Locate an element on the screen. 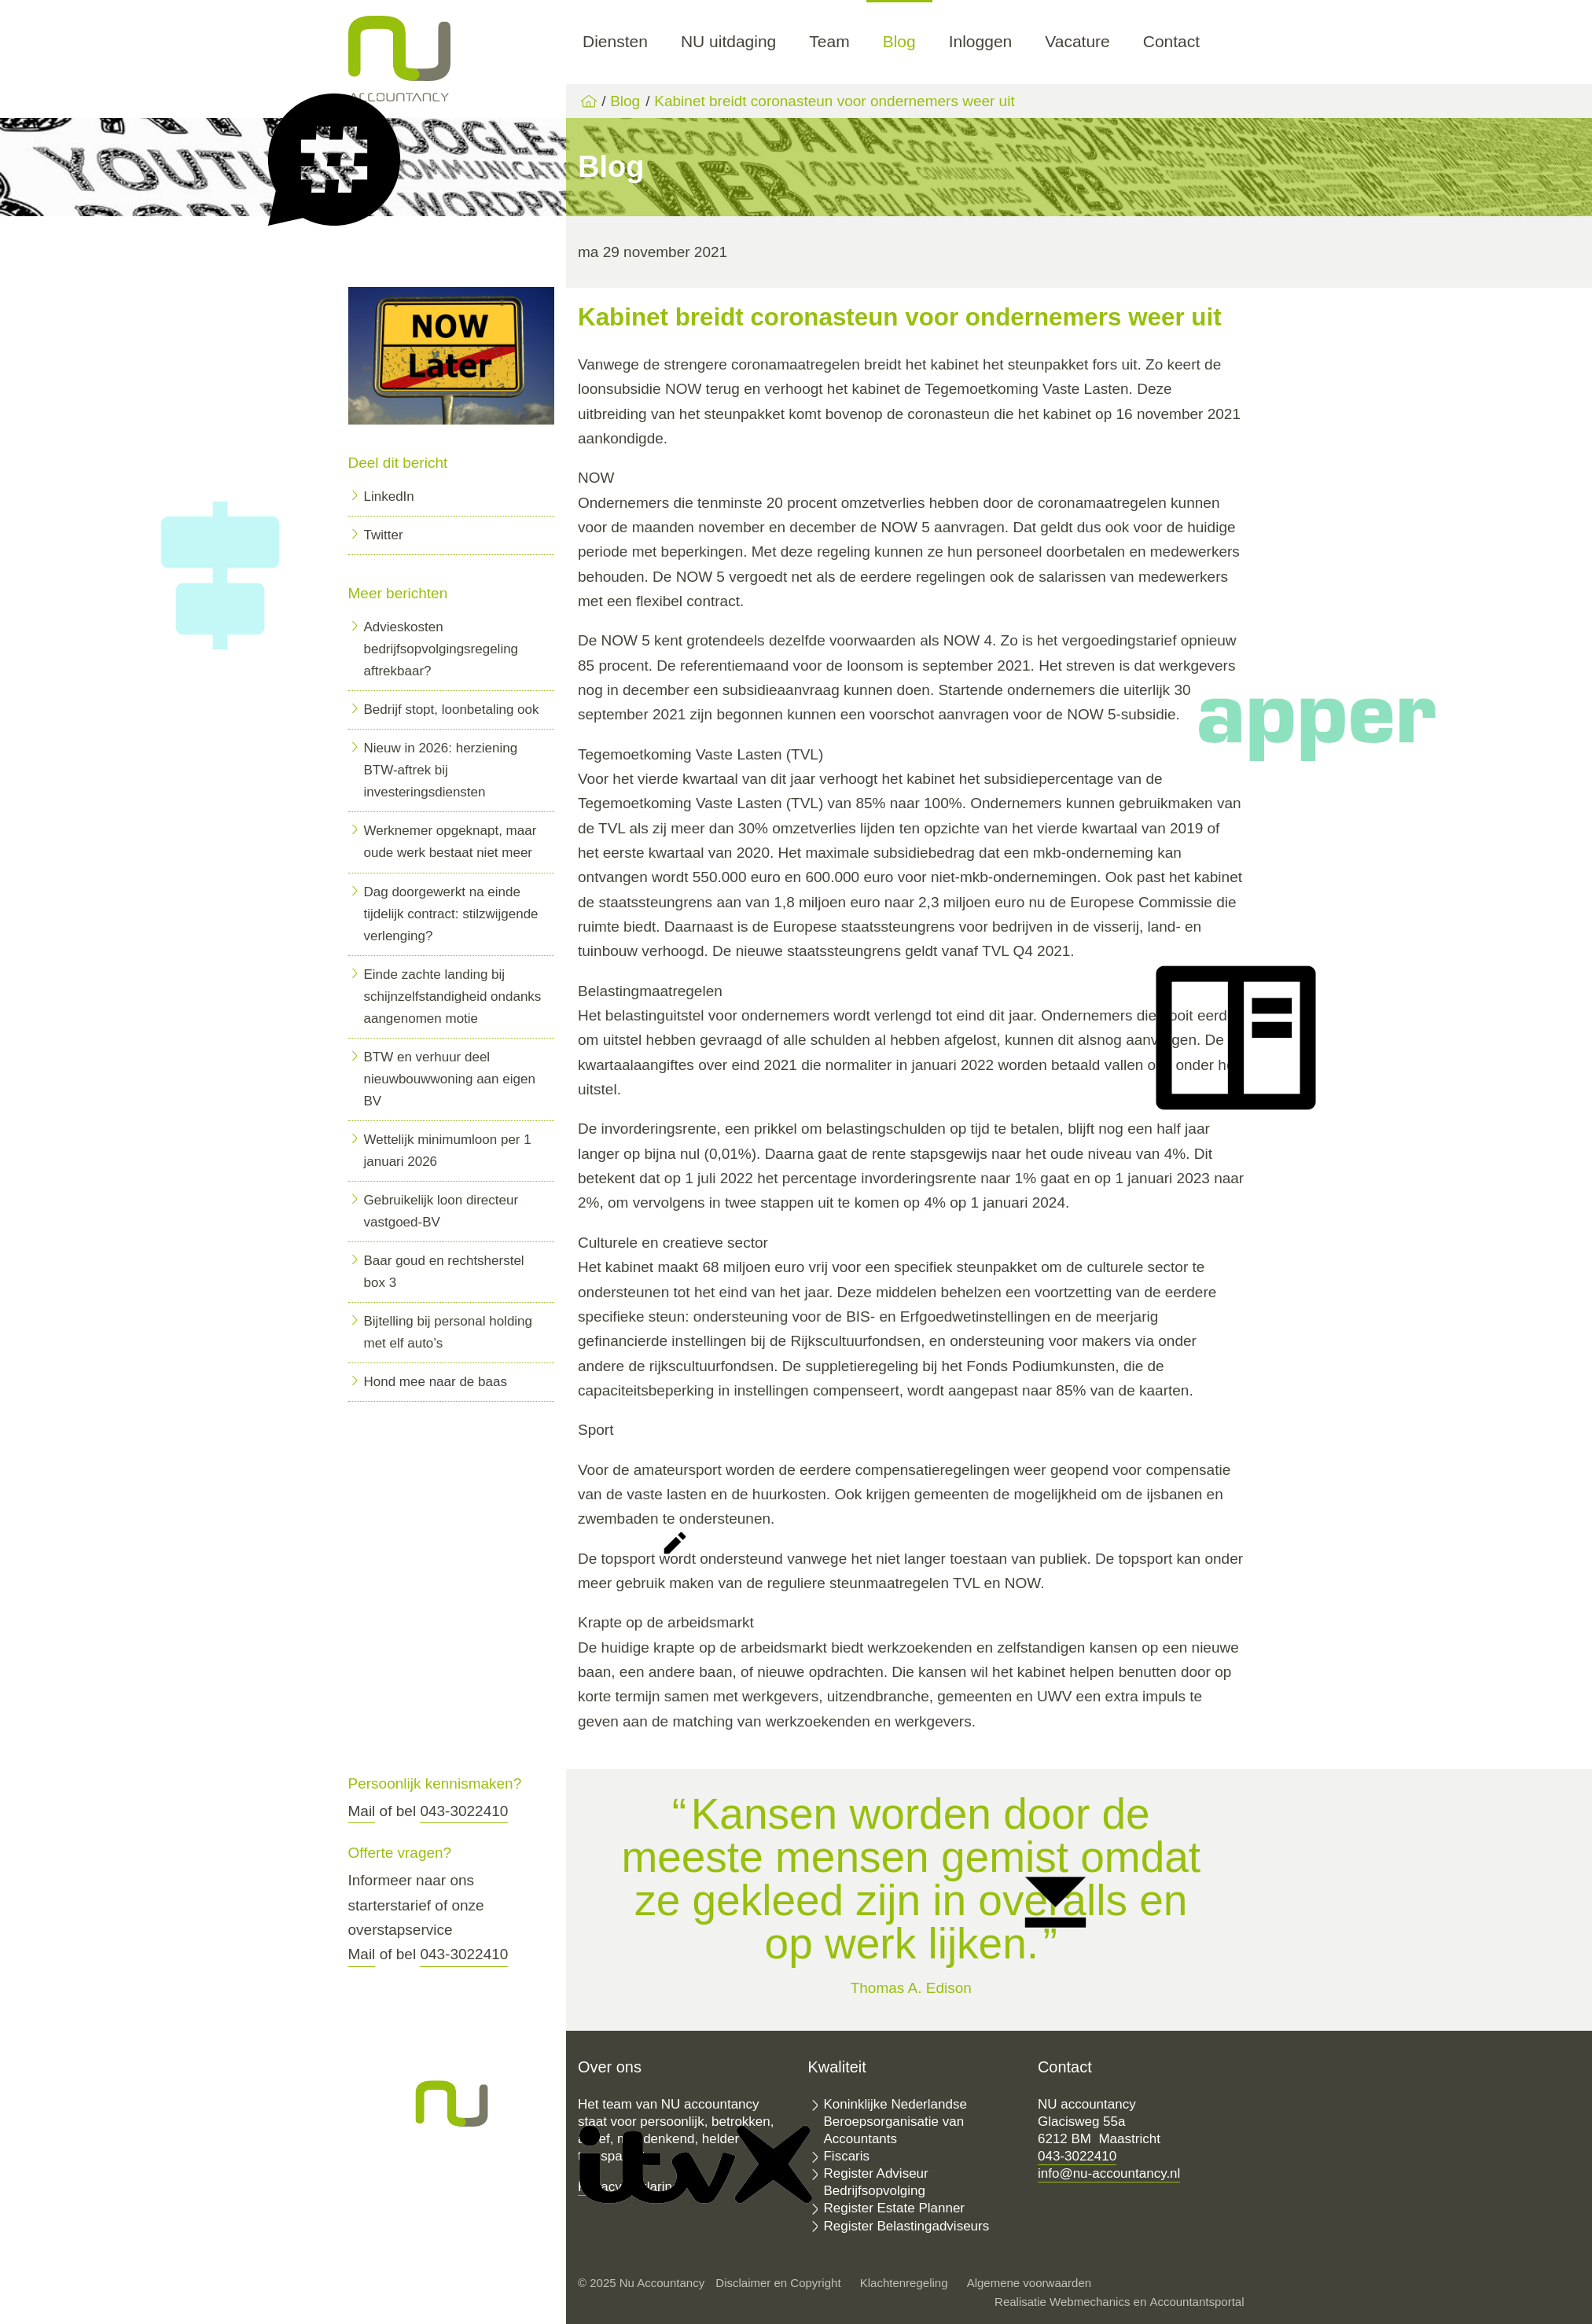  open reading mode or e-reader is located at coordinates (1236, 1038).